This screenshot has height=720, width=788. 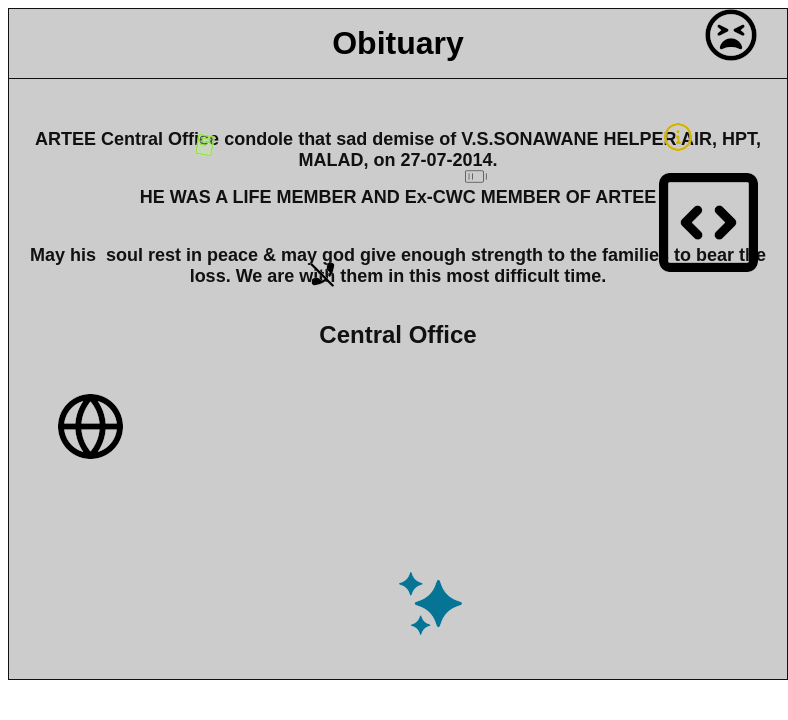 What do you see at coordinates (708, 222) in the screenshot?
I see `view source code` at bounding box center [708, 222].